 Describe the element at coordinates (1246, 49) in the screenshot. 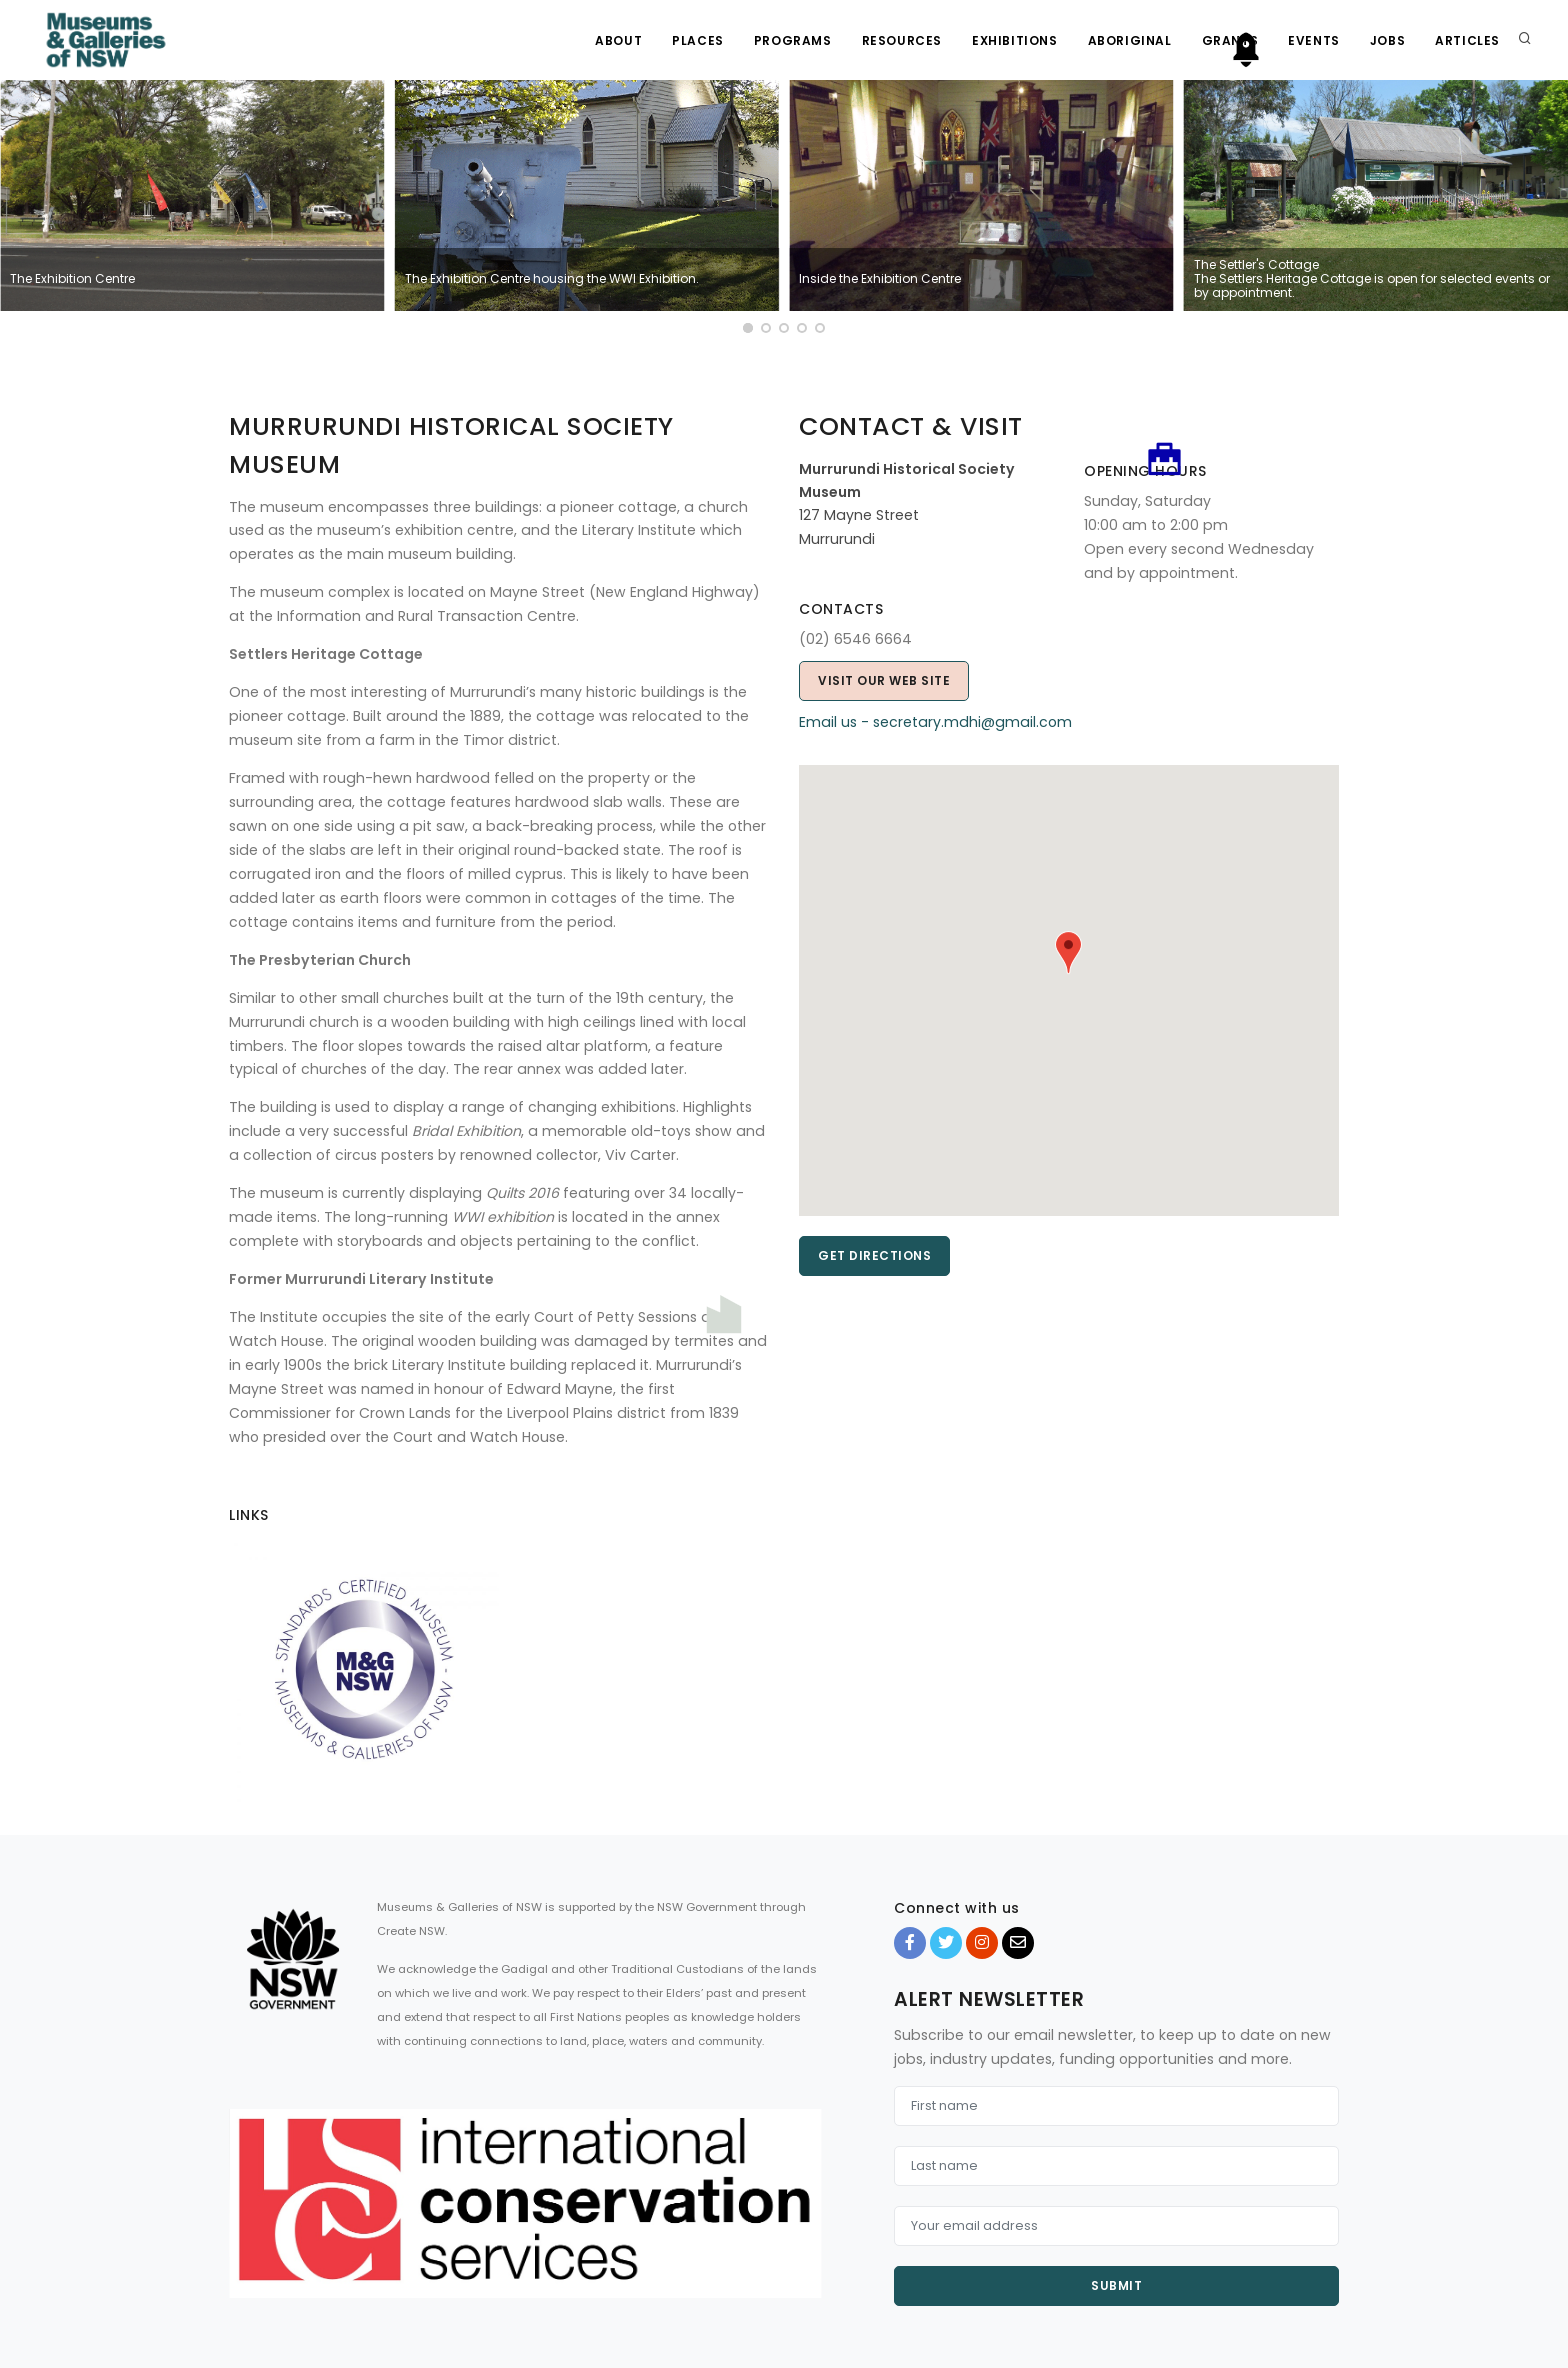

I see `launch or deploy an application` at that location.